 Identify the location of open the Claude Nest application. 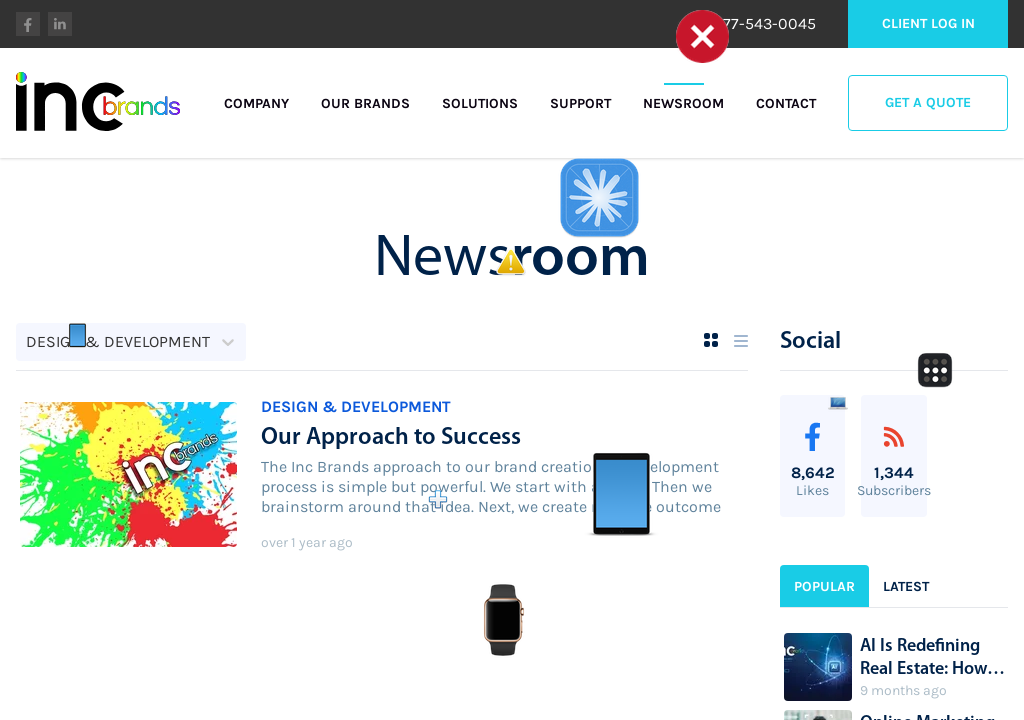
(599, 197).